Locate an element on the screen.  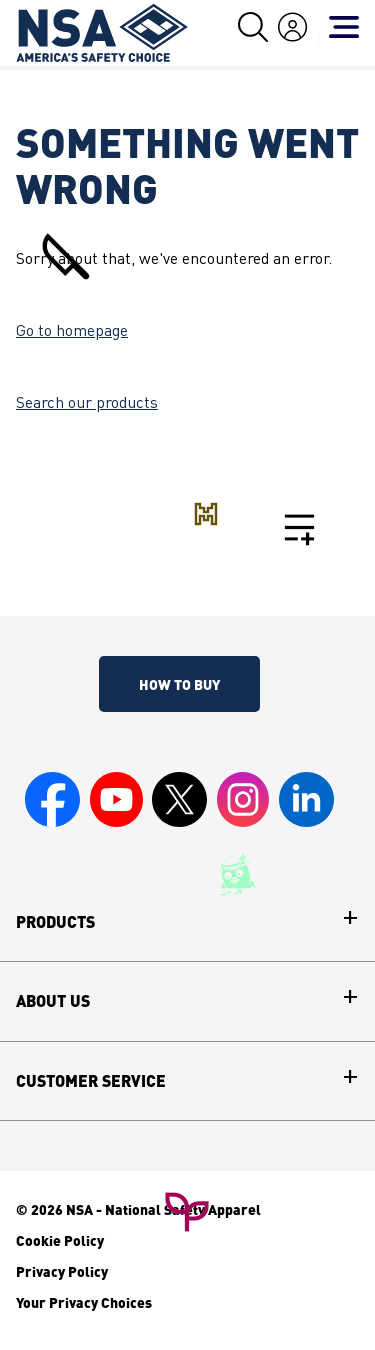
jaeger distributed tracing platform logo is located at coordinates (237, 874).